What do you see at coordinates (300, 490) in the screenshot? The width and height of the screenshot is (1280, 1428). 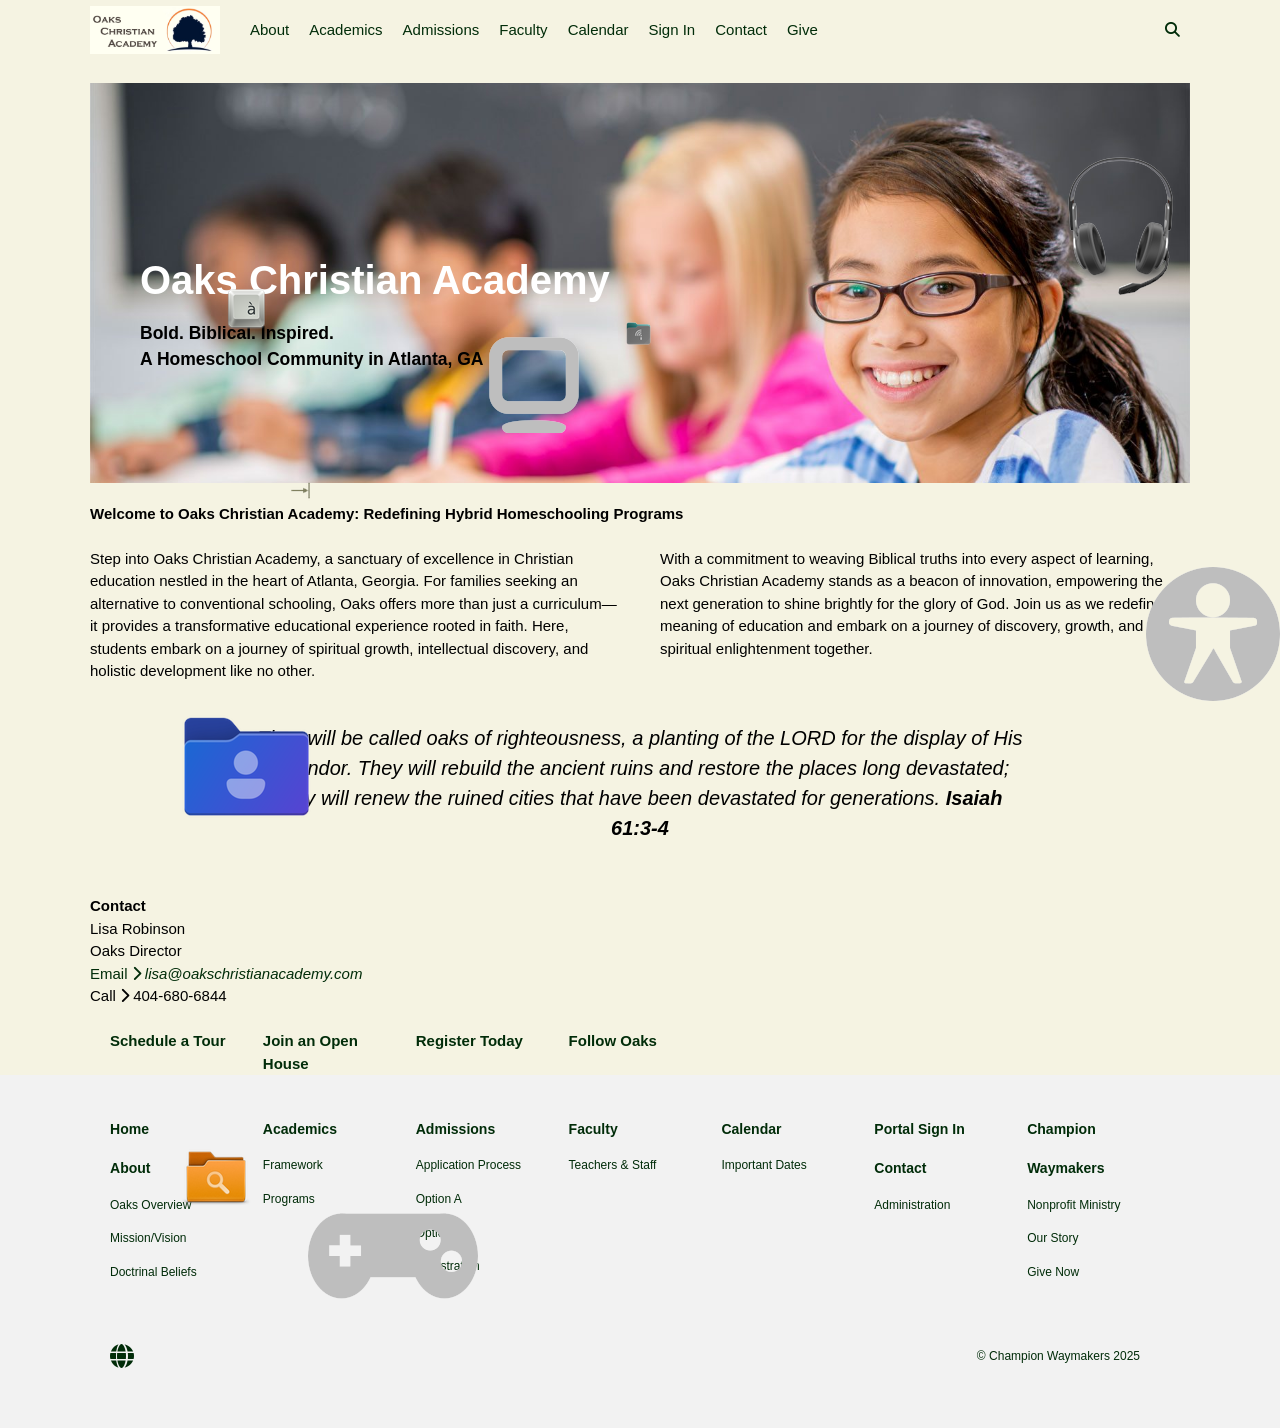 I see `go to the last item or page` at bounding box center [300, 490].